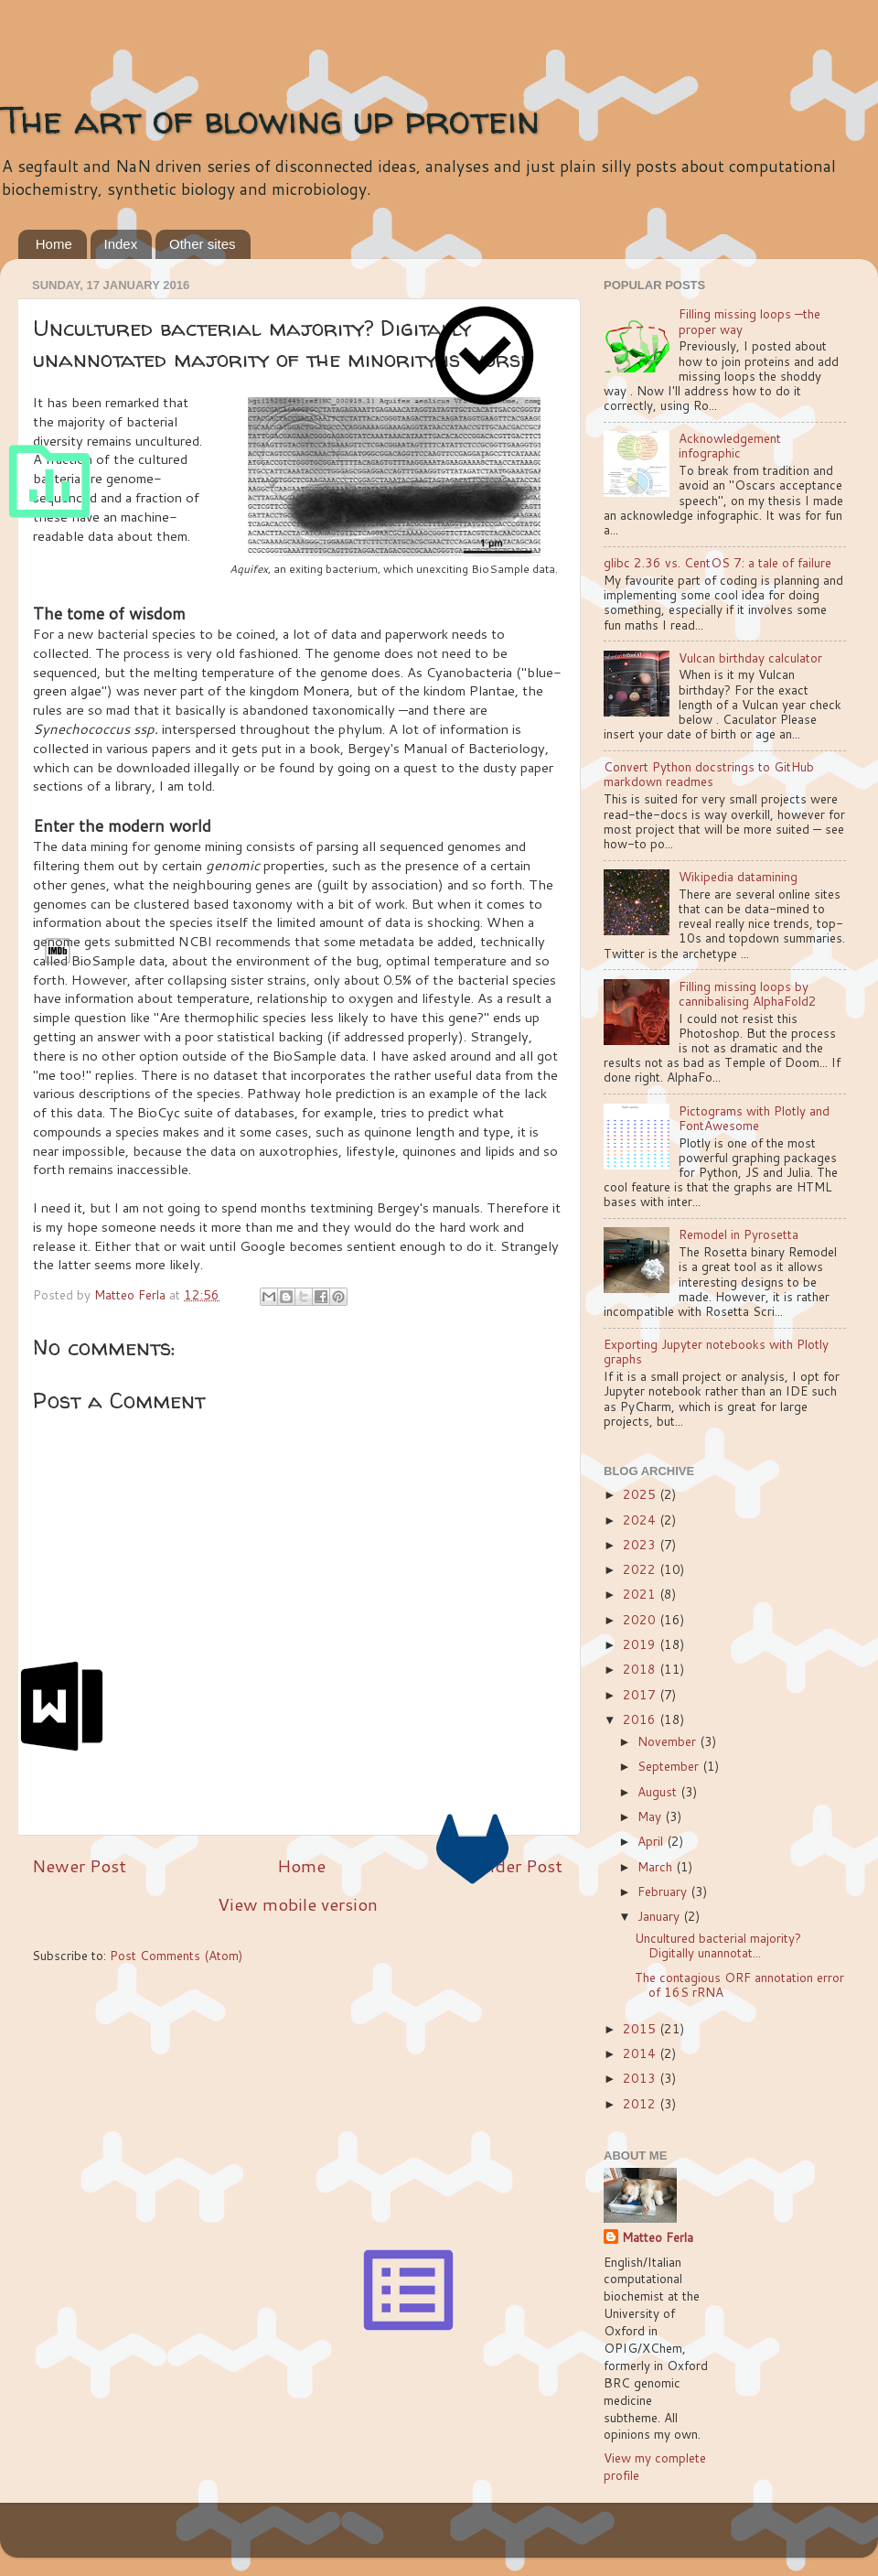 This screenshot has height=2576, width=878. What do you see at coordinates (58, 951) in the screenshot?
I see `open the IMDb app or website` at bounding box center [58, 951].